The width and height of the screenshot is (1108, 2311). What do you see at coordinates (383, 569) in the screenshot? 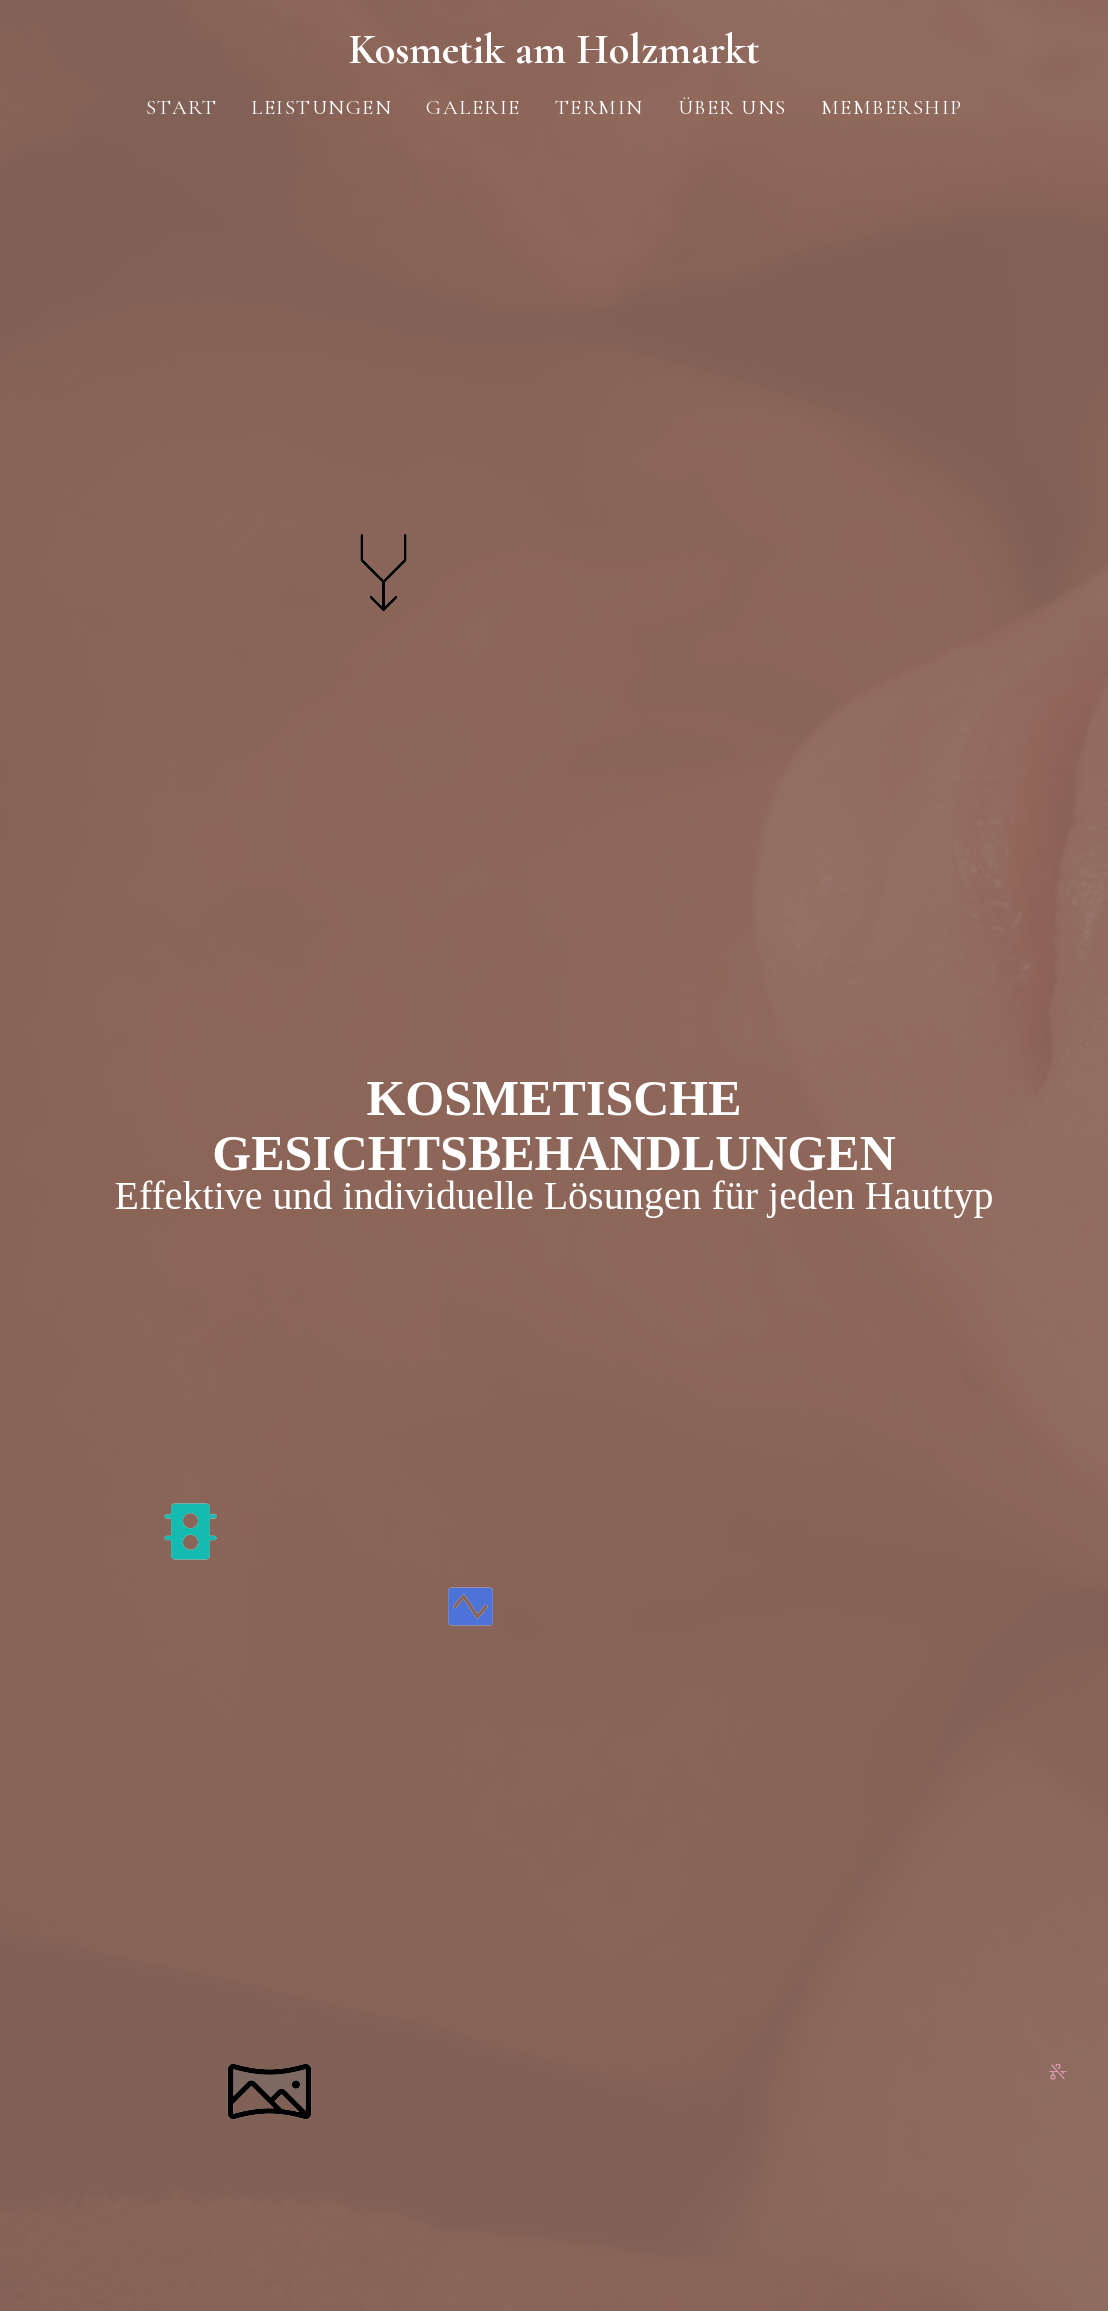
I see `merge branches or items together` at bounding box center [383, 569].